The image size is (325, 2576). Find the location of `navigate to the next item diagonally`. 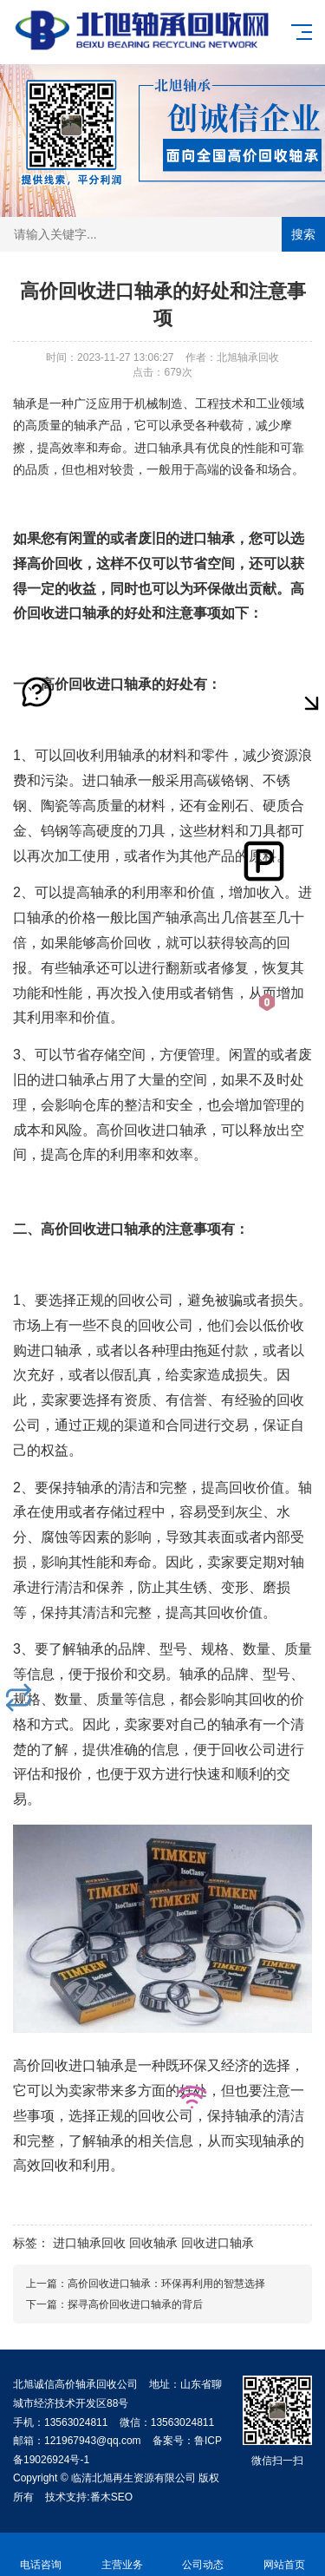

navigate to the next item diagonally is located at coordinates (311, 703).